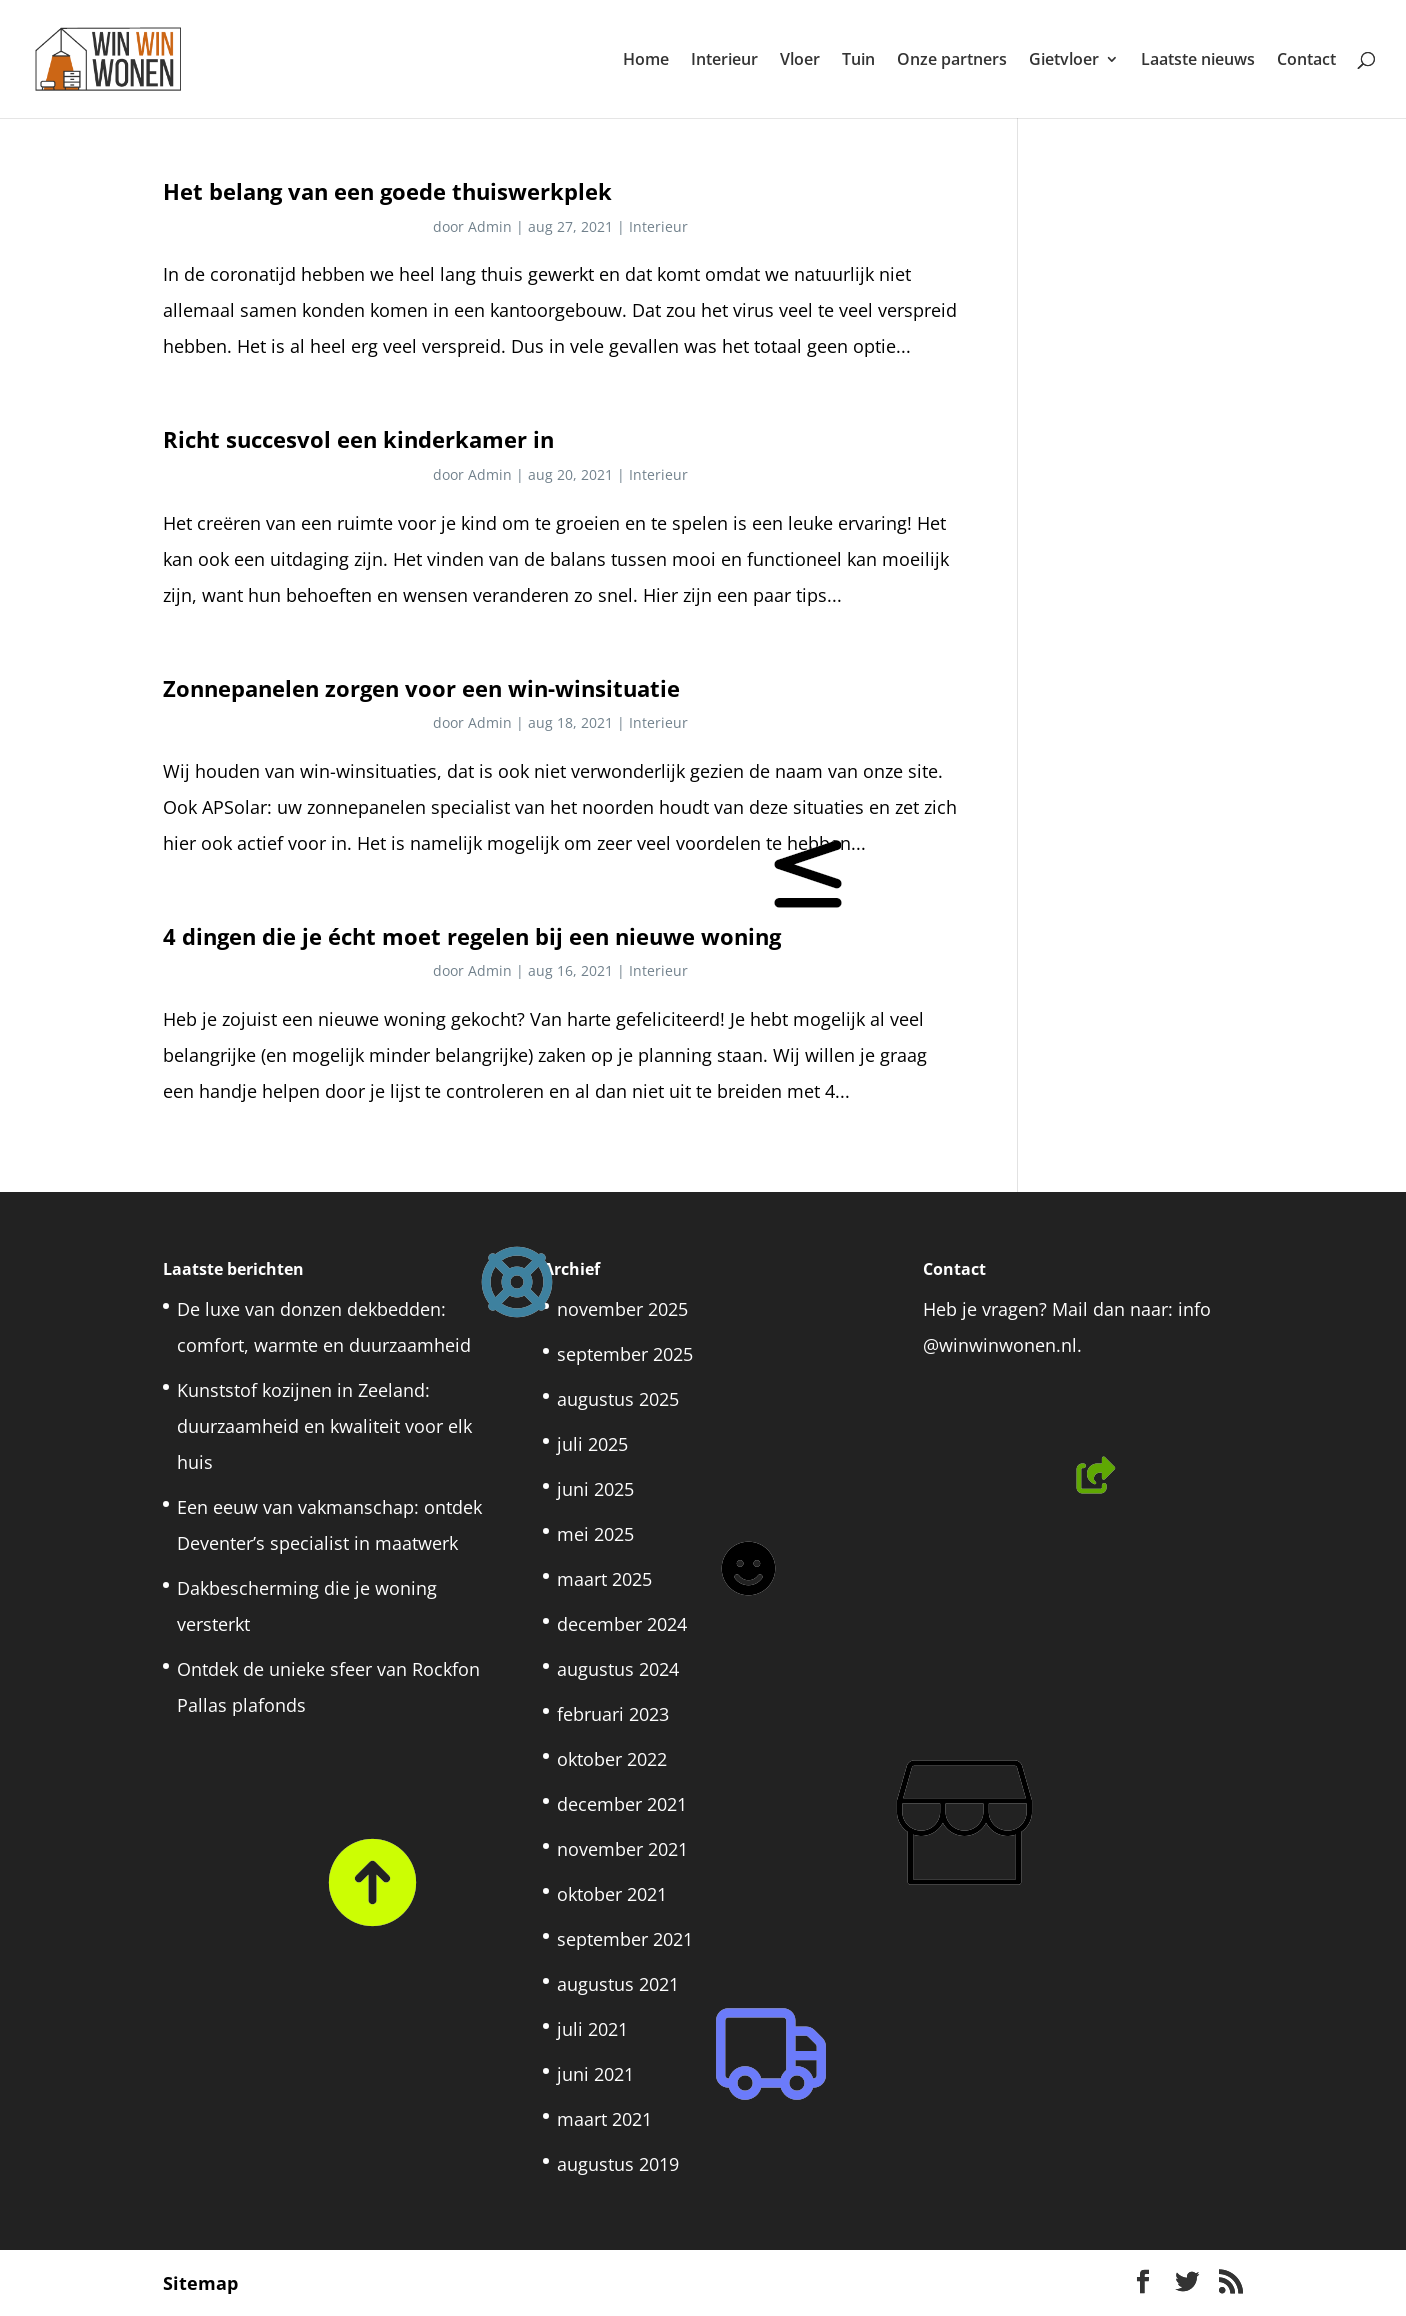  I want to click on track your delivery or shipment, so click(771, 2051).